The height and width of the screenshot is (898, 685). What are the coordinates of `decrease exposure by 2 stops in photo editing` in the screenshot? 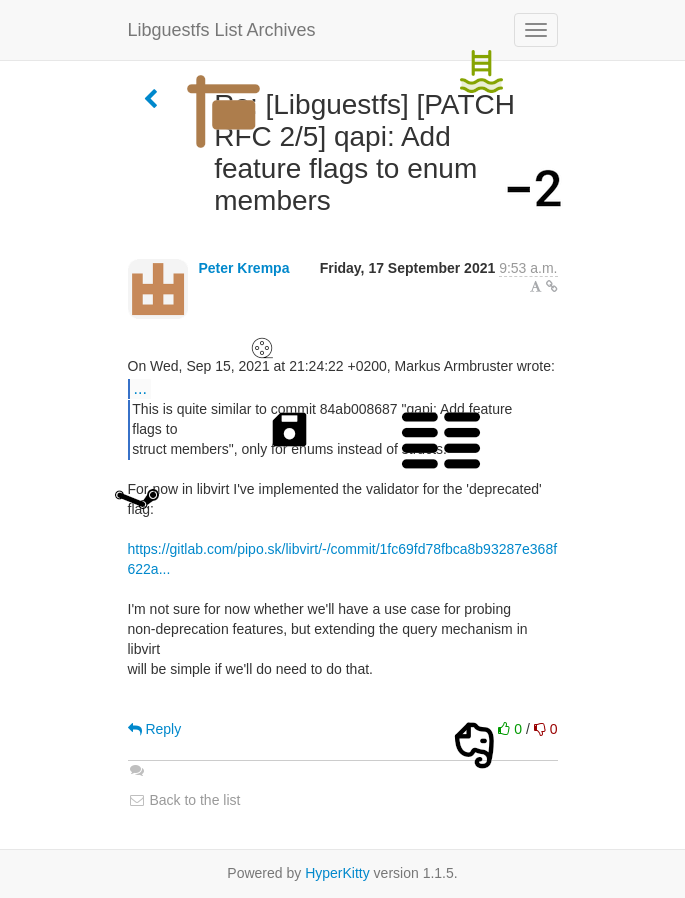 It's located at (535, 189).